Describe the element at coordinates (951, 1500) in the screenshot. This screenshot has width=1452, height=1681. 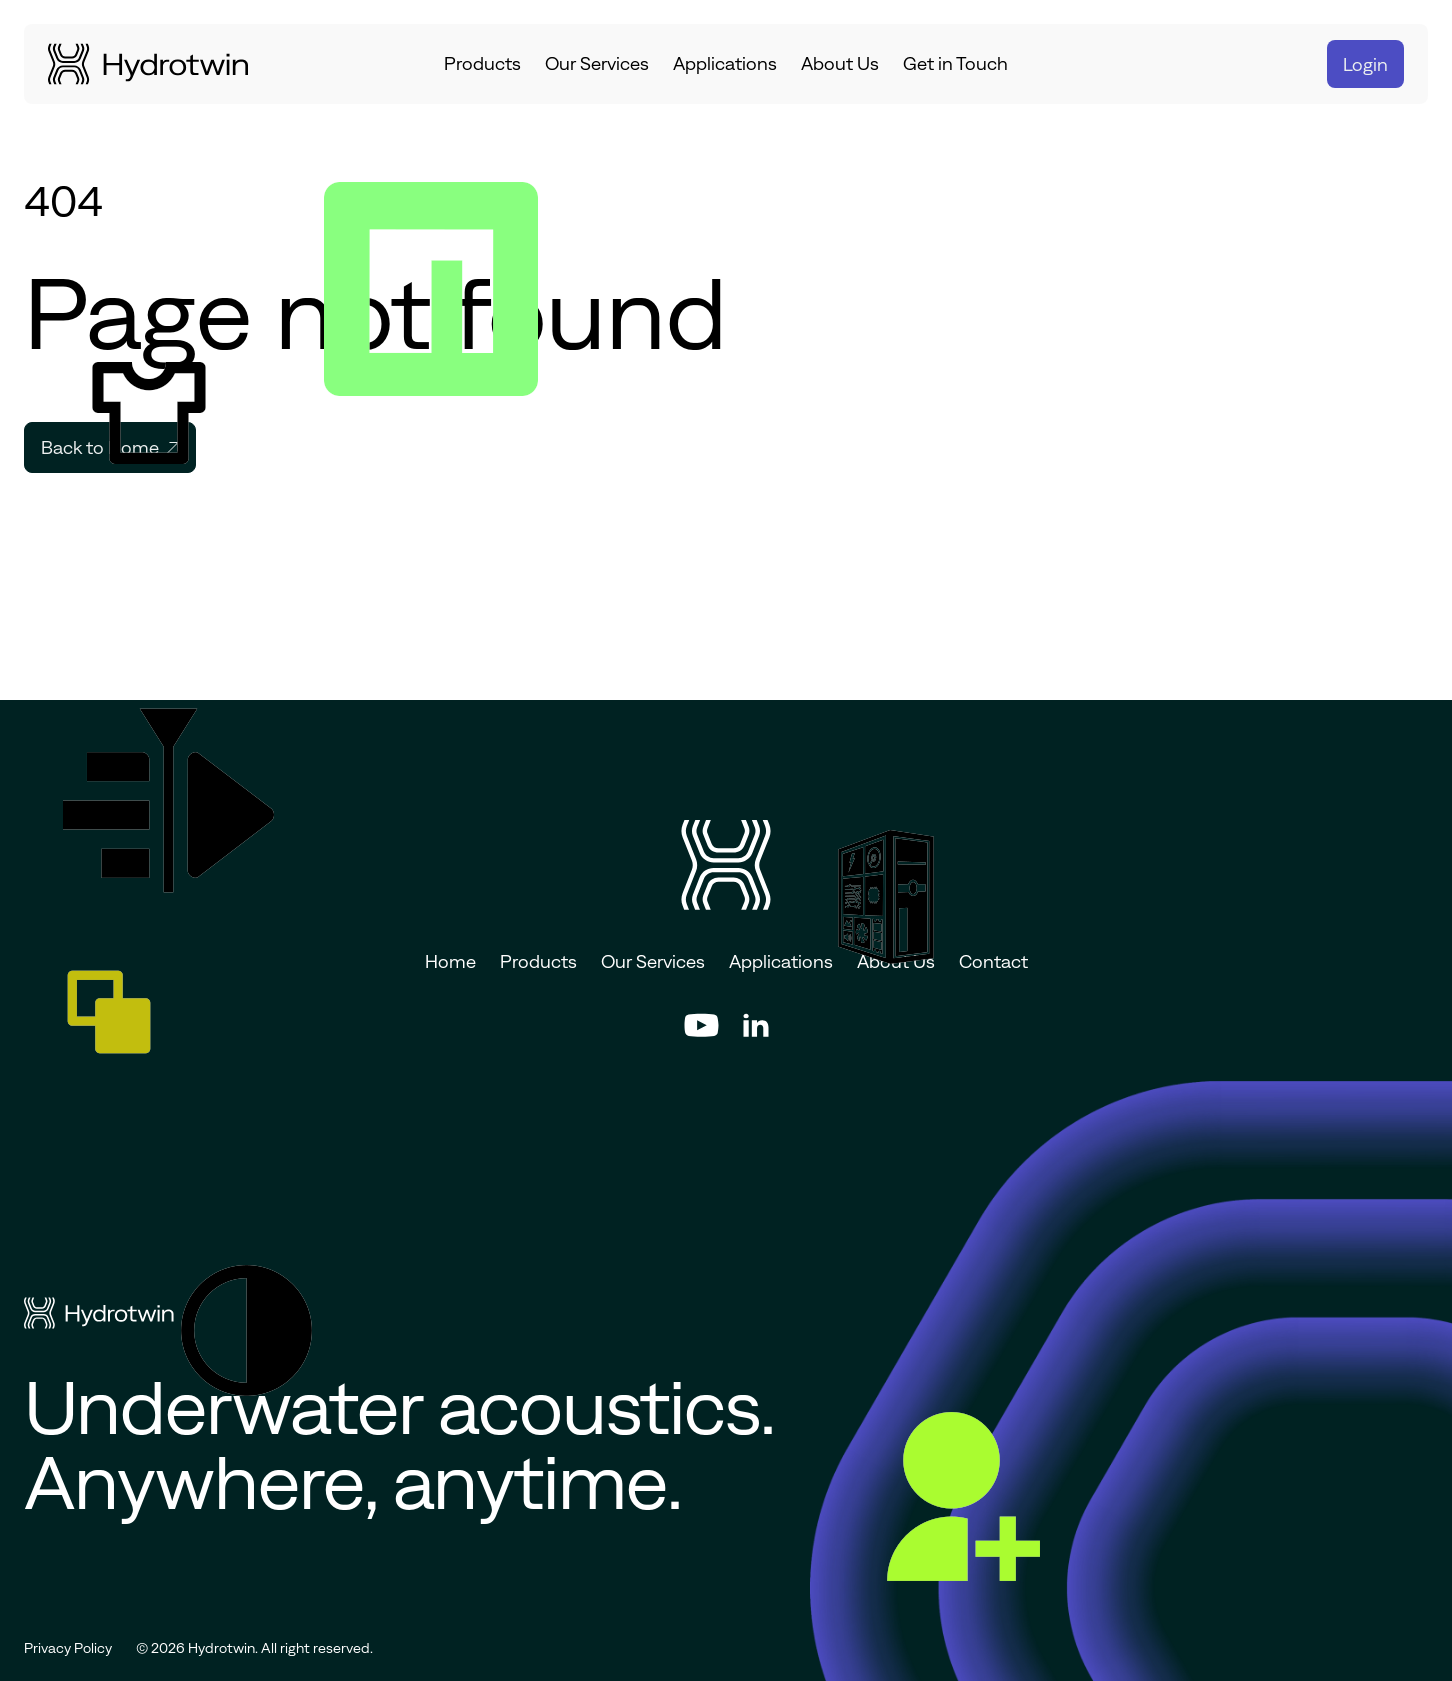
I see `add a new user or contact` at that location.